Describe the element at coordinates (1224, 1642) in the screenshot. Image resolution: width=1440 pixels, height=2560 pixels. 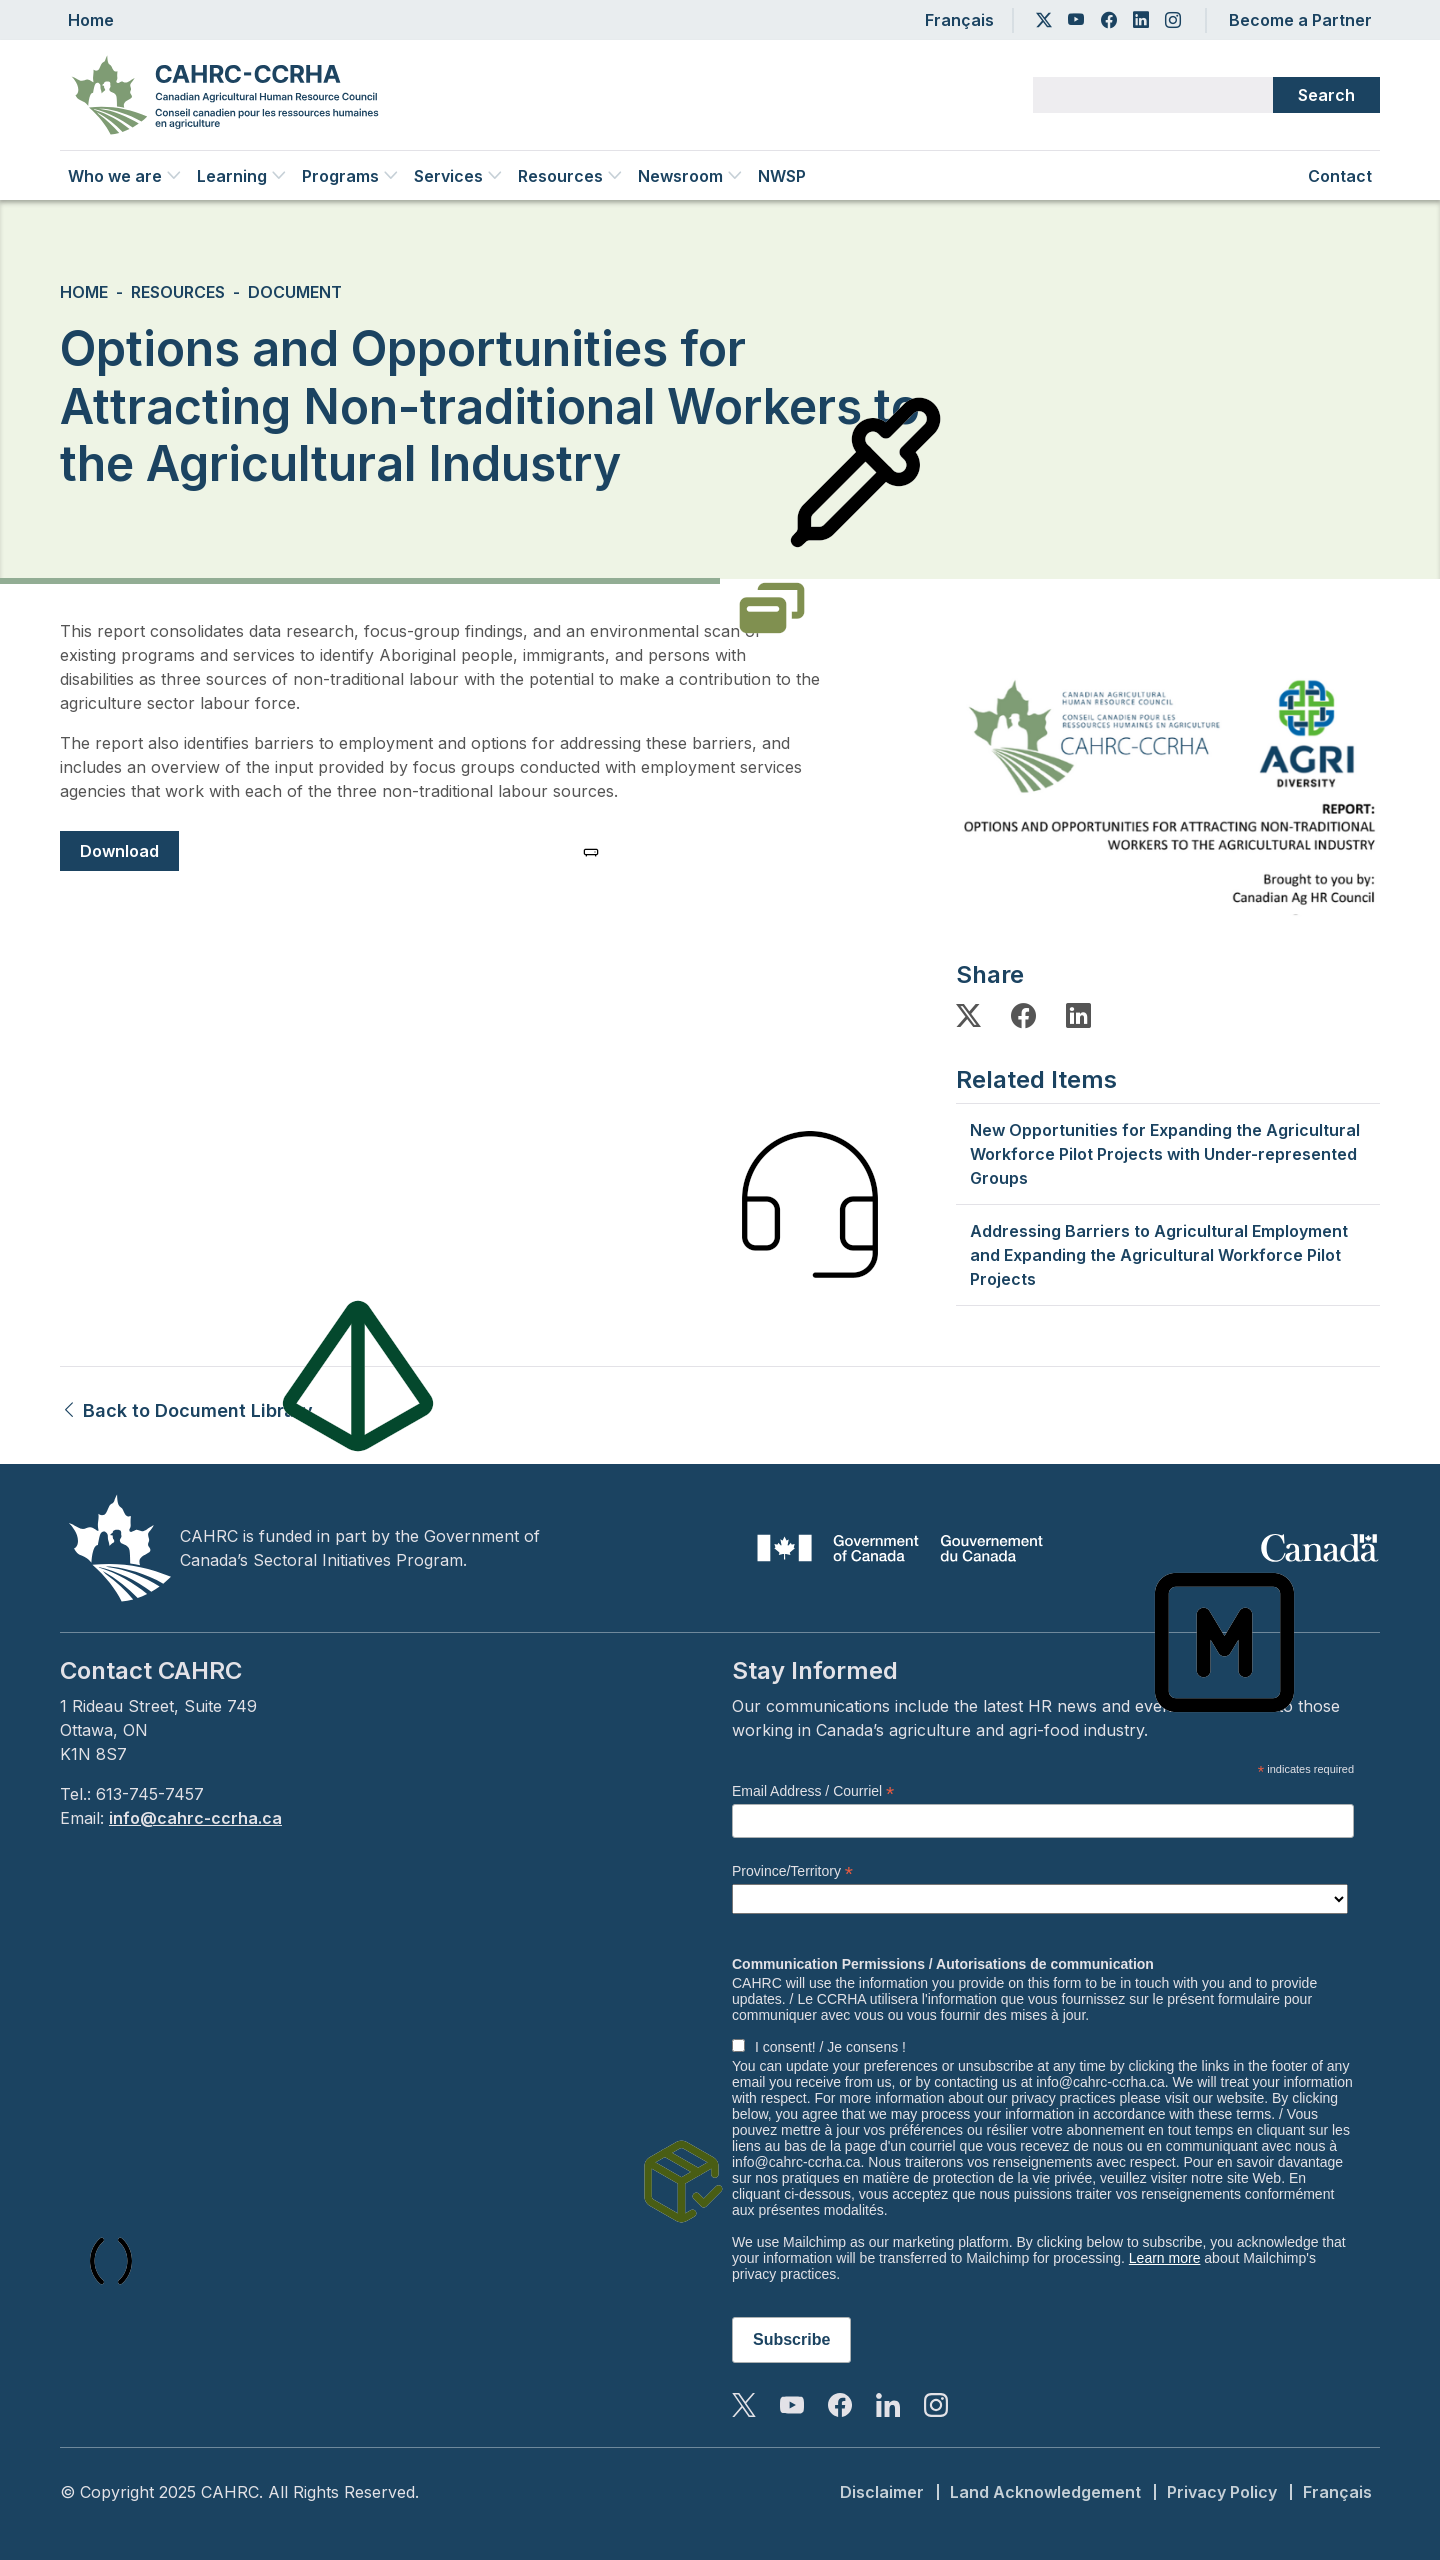
I see `select medium size option` at that location.